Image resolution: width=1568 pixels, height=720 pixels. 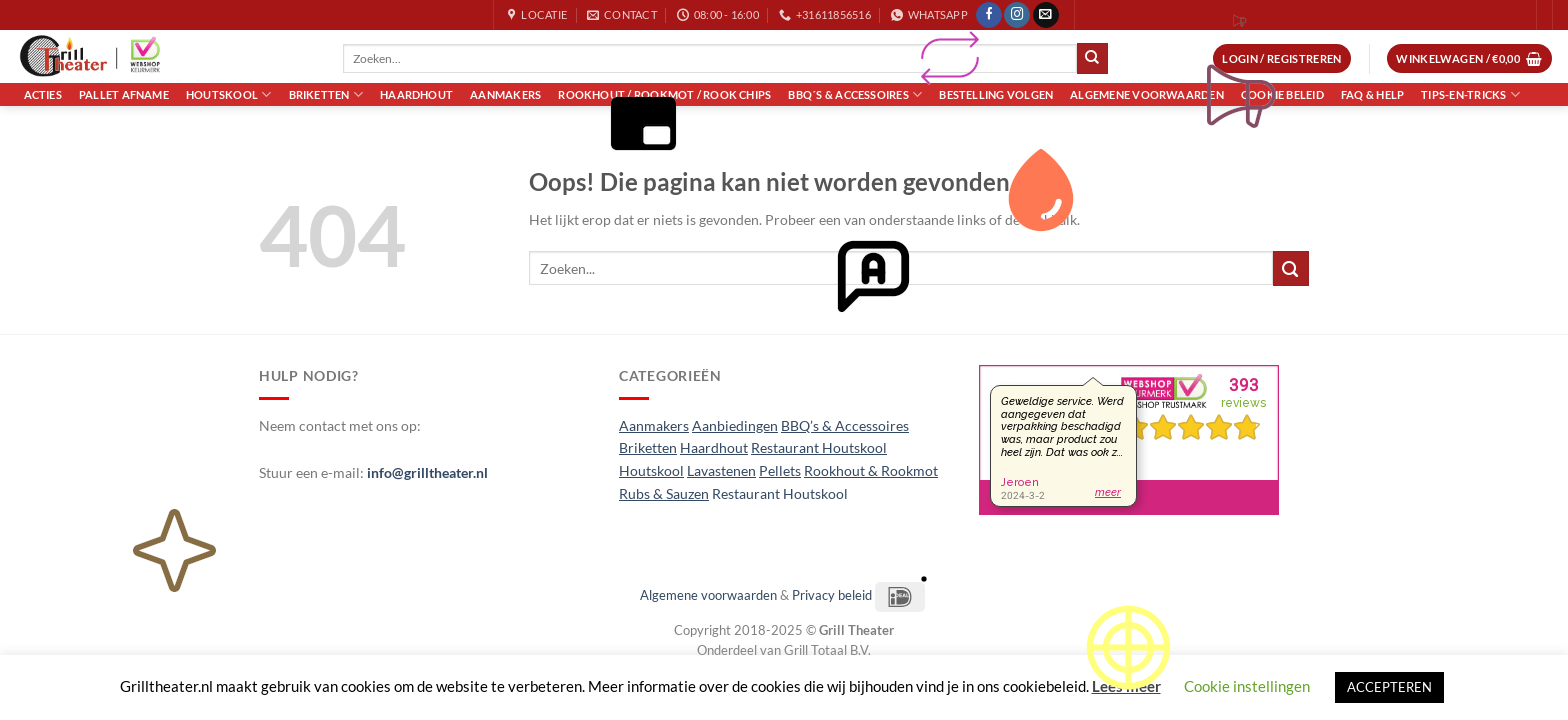 What do you see at coordinates (950, 58) in the screenshot?
I see `toggle repeat mode for media playback` at bounding box center [950, 58].